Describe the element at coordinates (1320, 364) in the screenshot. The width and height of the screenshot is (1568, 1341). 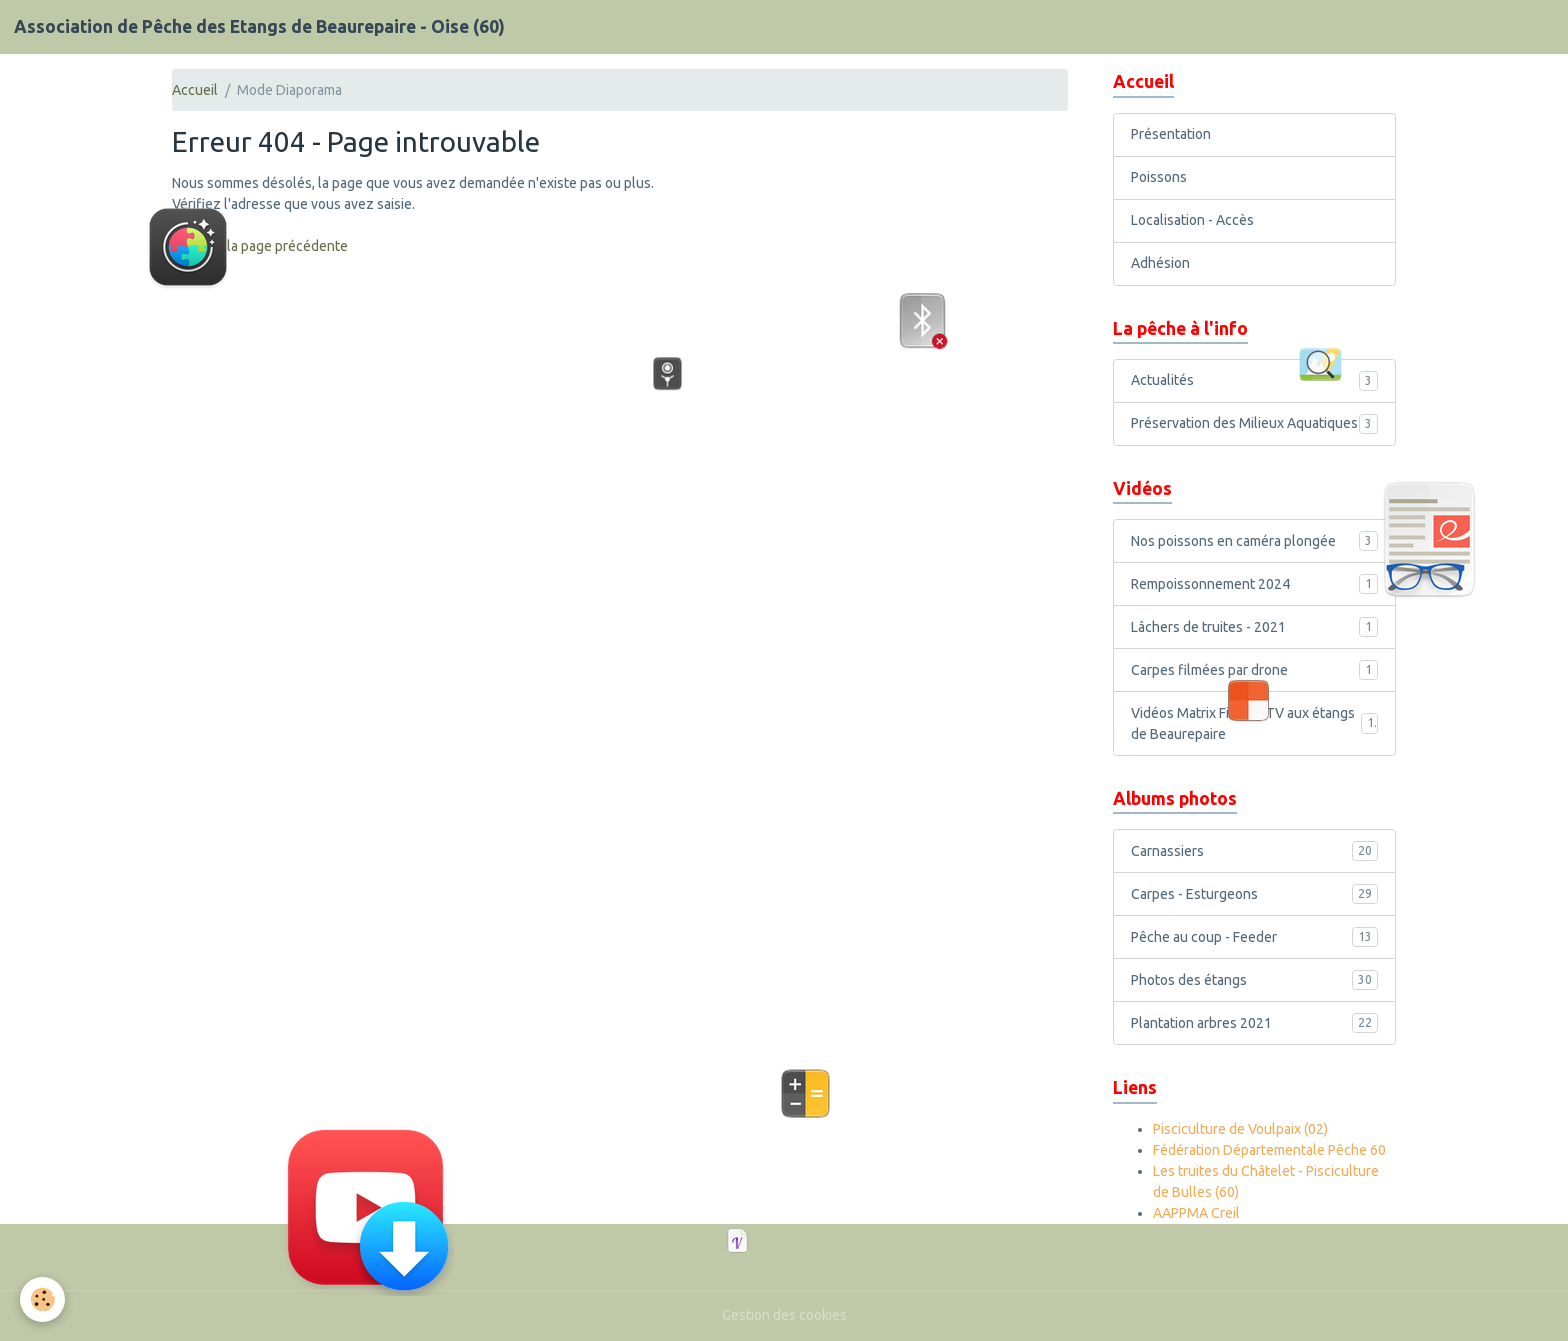
I see `open image viewer application` at that location.